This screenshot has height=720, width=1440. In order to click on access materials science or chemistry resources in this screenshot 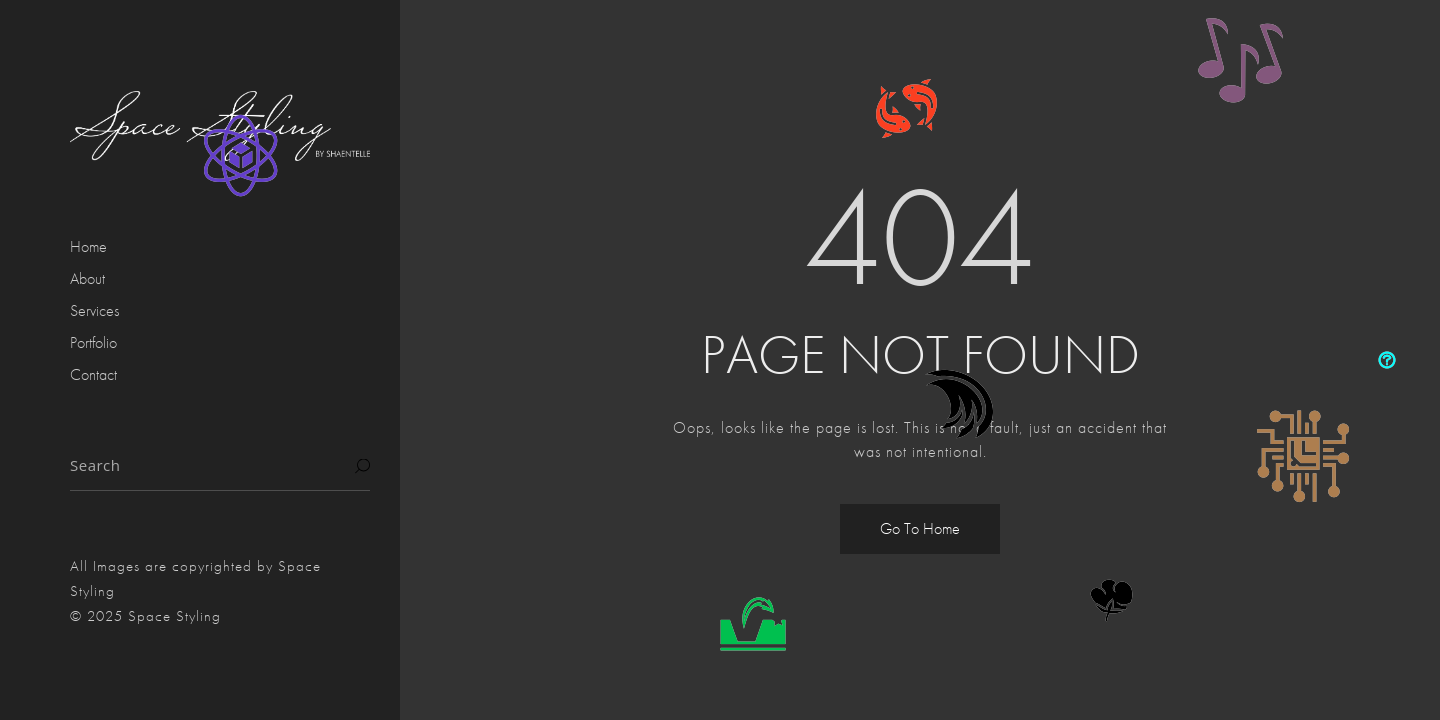, I will do `click(240, 155)`.